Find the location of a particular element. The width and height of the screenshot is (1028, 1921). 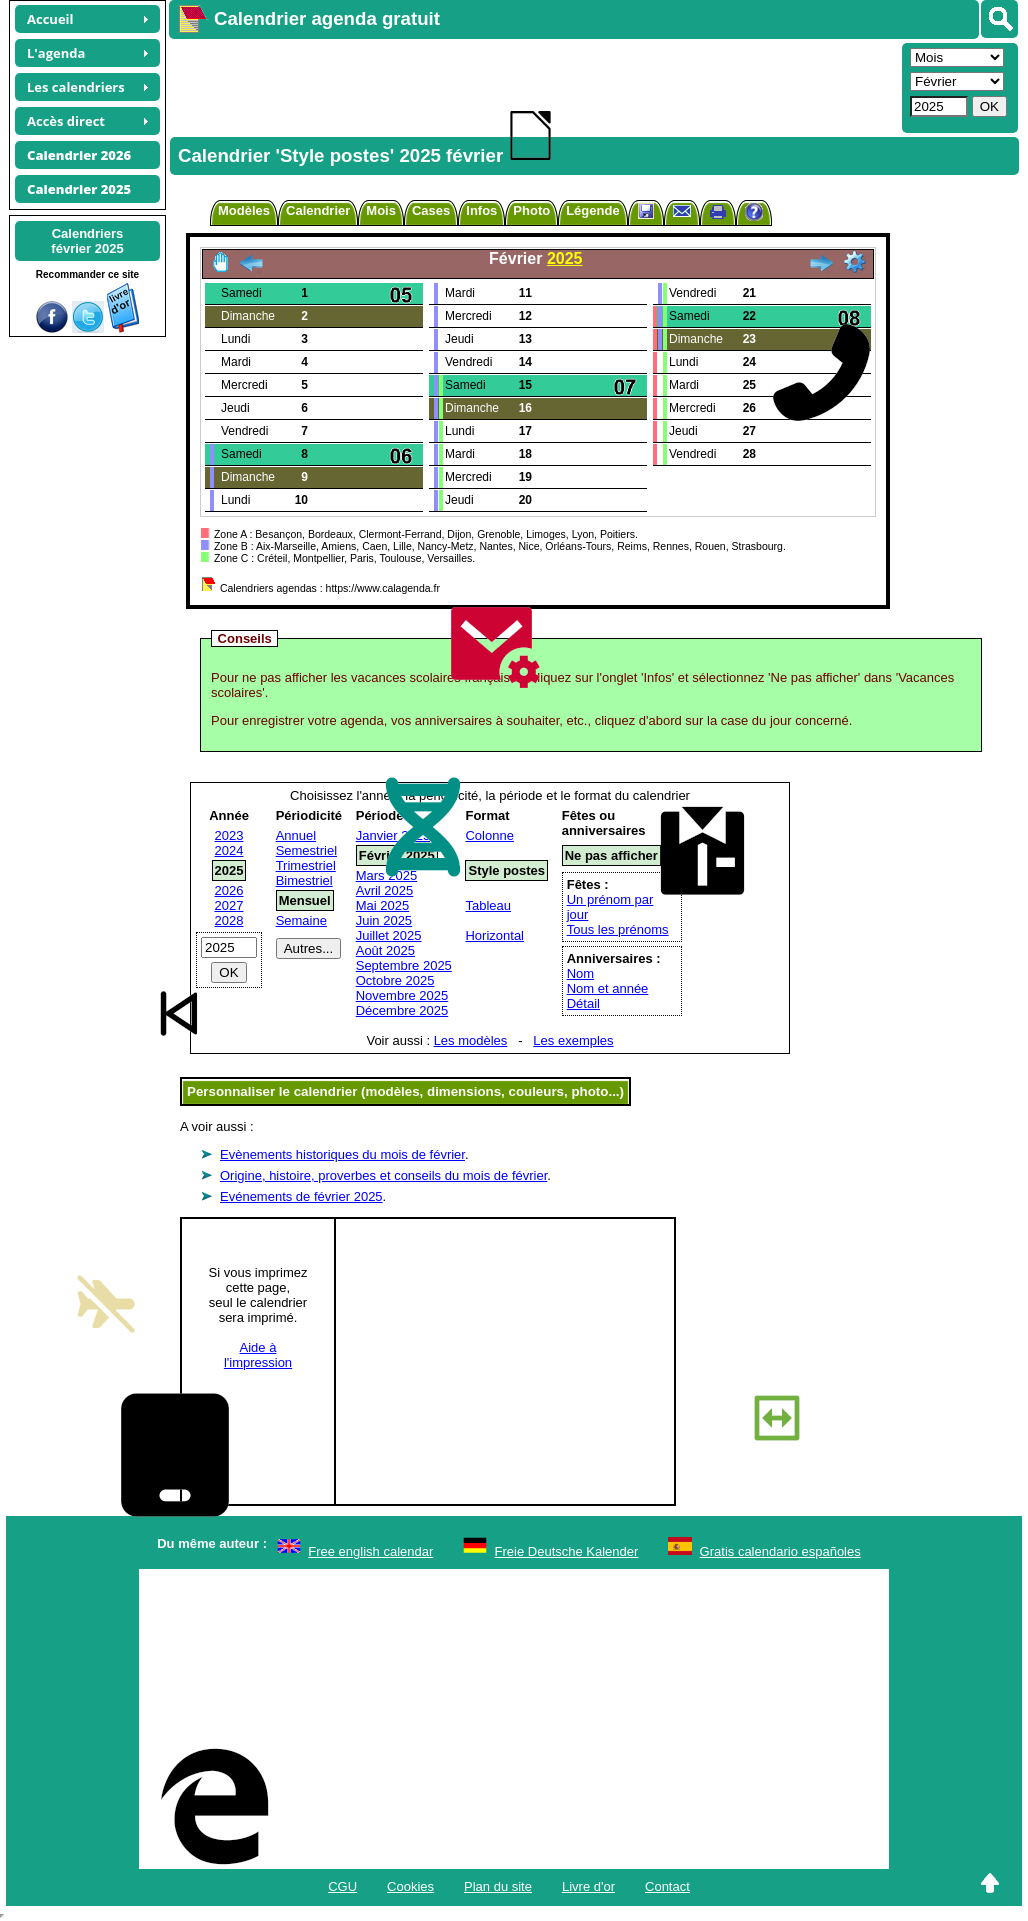

make a phone call is located at coordinates (821, 372).